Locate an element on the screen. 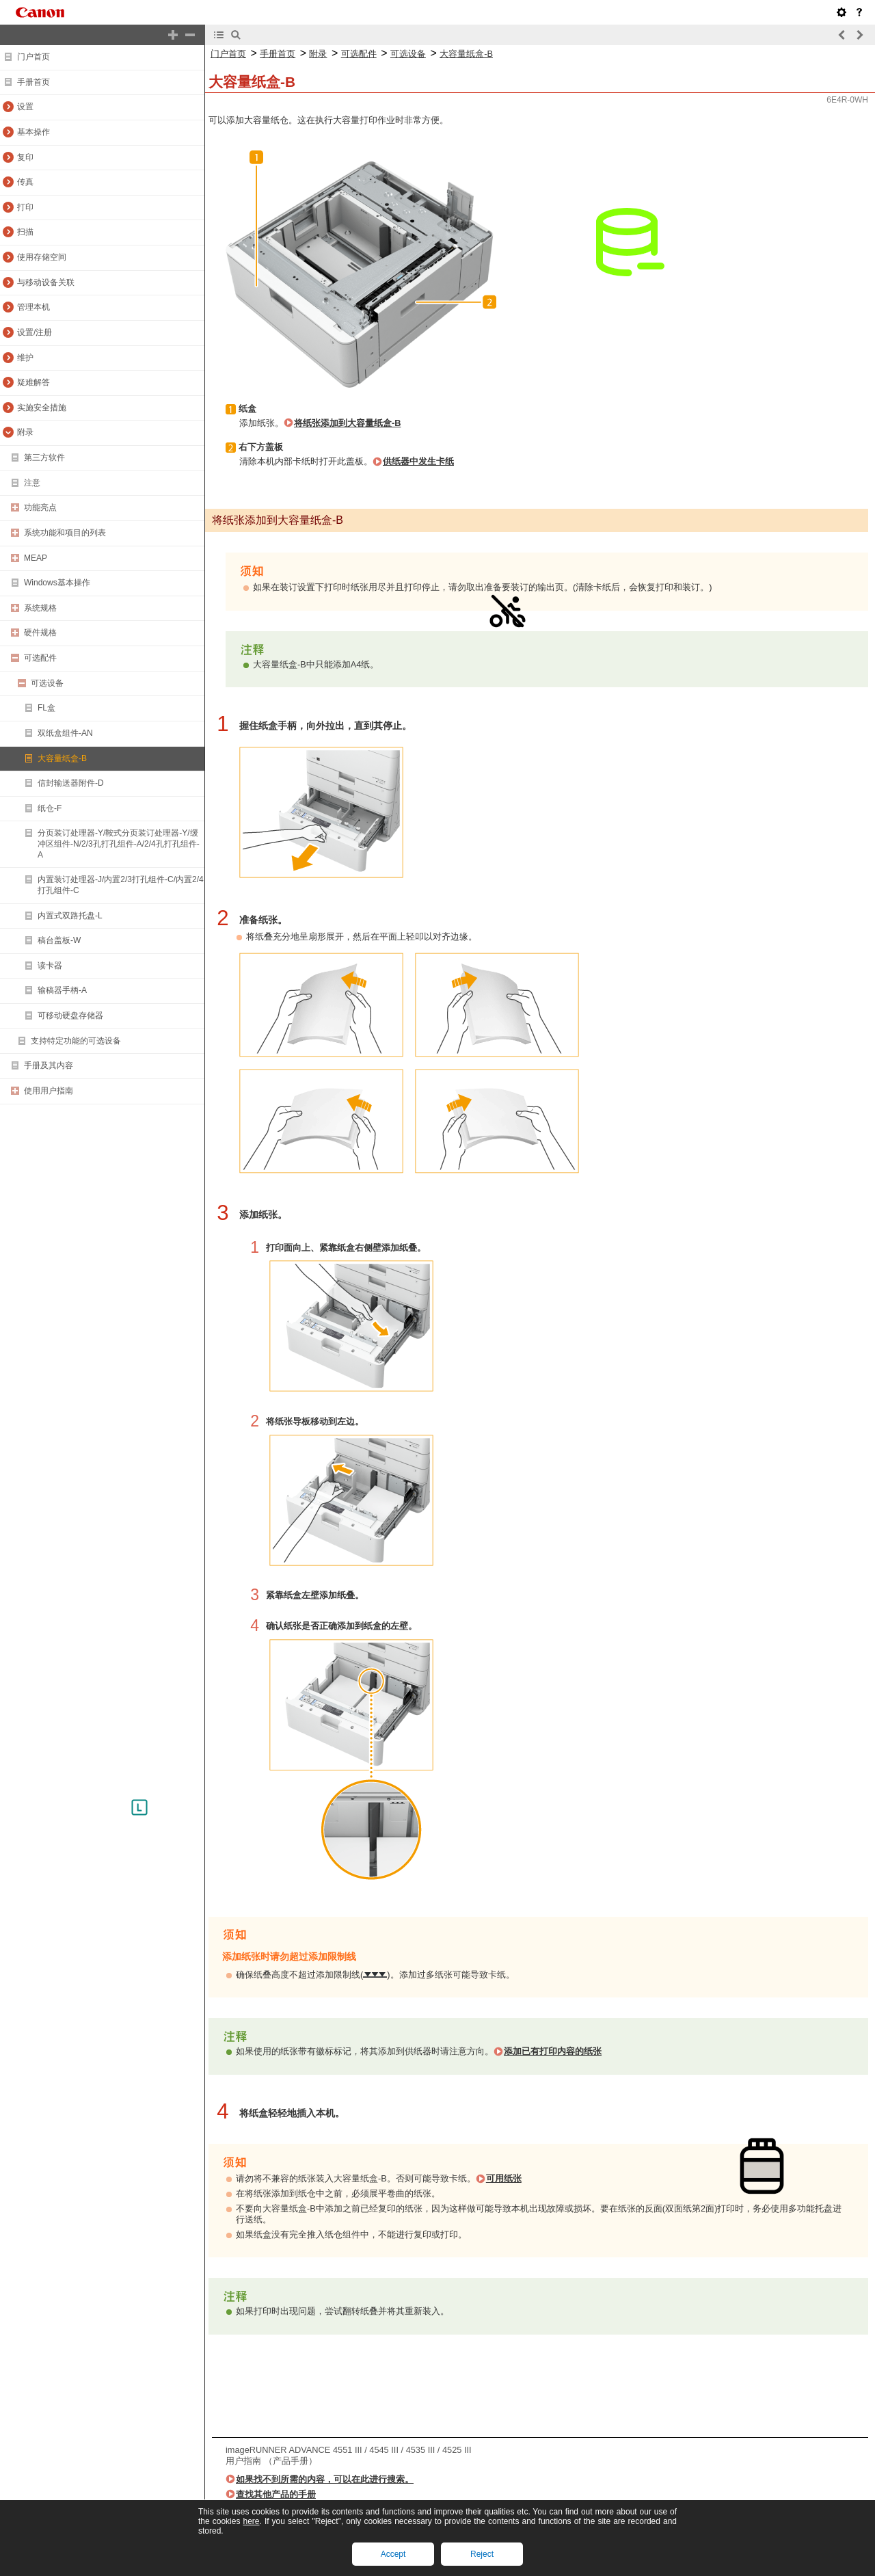 The image size is (875, 2576). indicates a label or list view option is located at coordinates (139, 1807).